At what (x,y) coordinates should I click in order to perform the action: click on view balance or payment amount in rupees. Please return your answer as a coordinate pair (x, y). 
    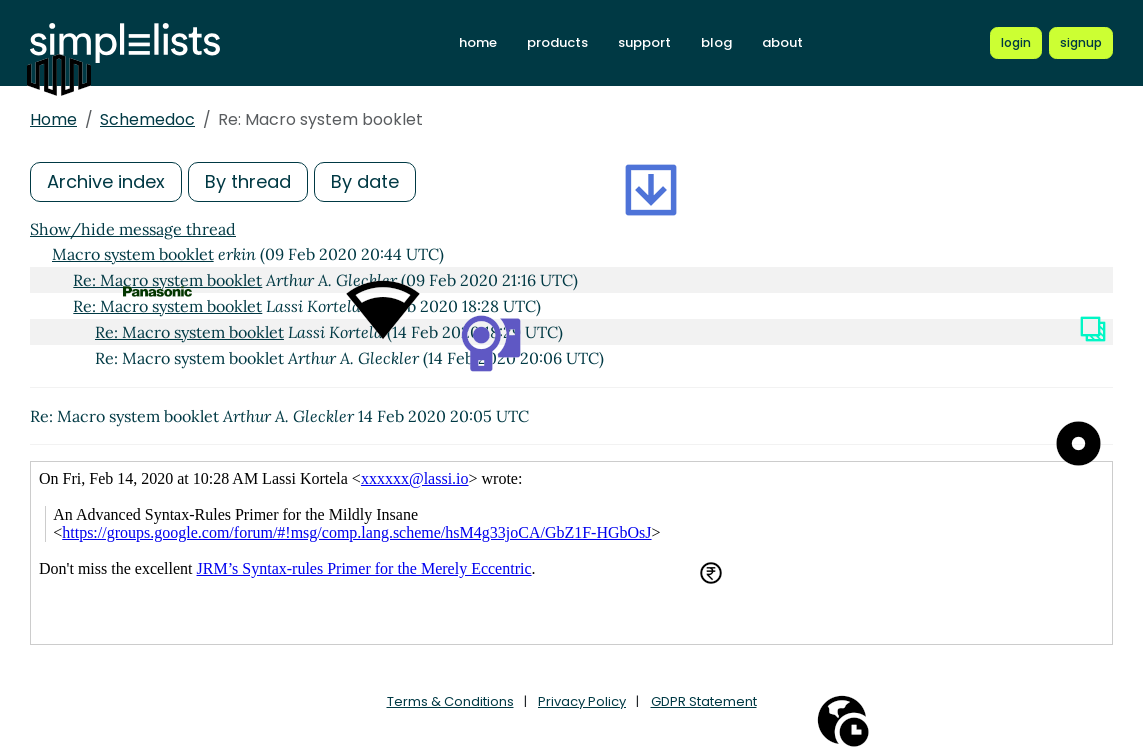
    Looking at the image, I should click on (711, 573).